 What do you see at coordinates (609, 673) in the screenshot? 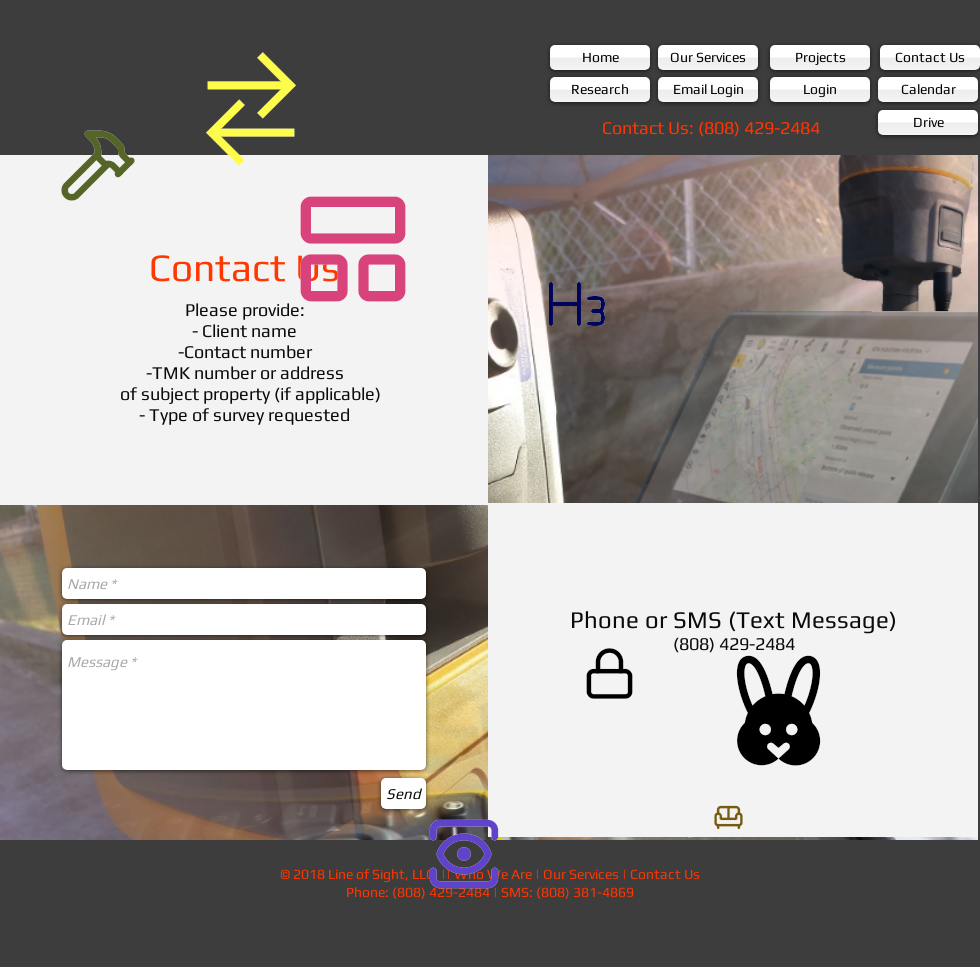
I see `indicates a secure or encrypted connection` at bounding box center [609, 673].